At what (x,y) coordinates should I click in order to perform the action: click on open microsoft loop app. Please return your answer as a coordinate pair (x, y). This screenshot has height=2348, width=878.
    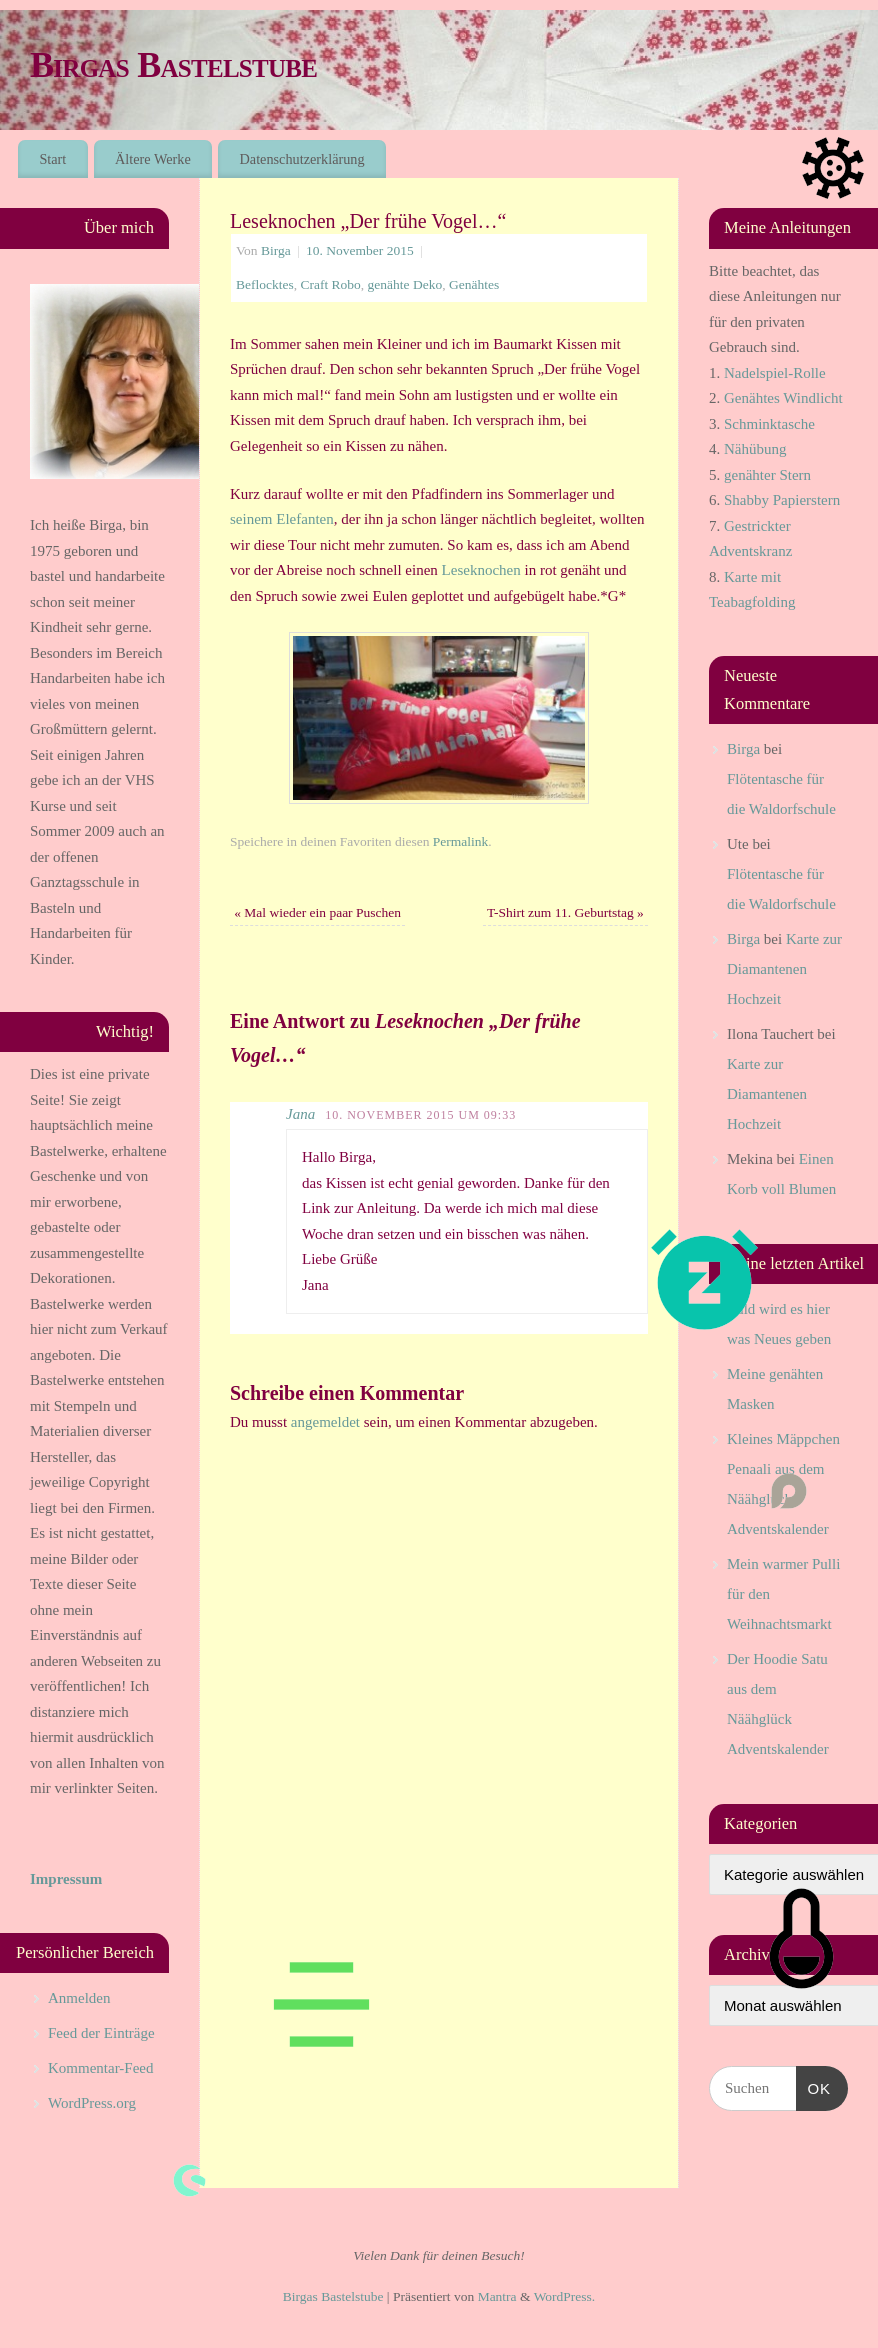
    Looking at the image, I should click on (789, 1491).